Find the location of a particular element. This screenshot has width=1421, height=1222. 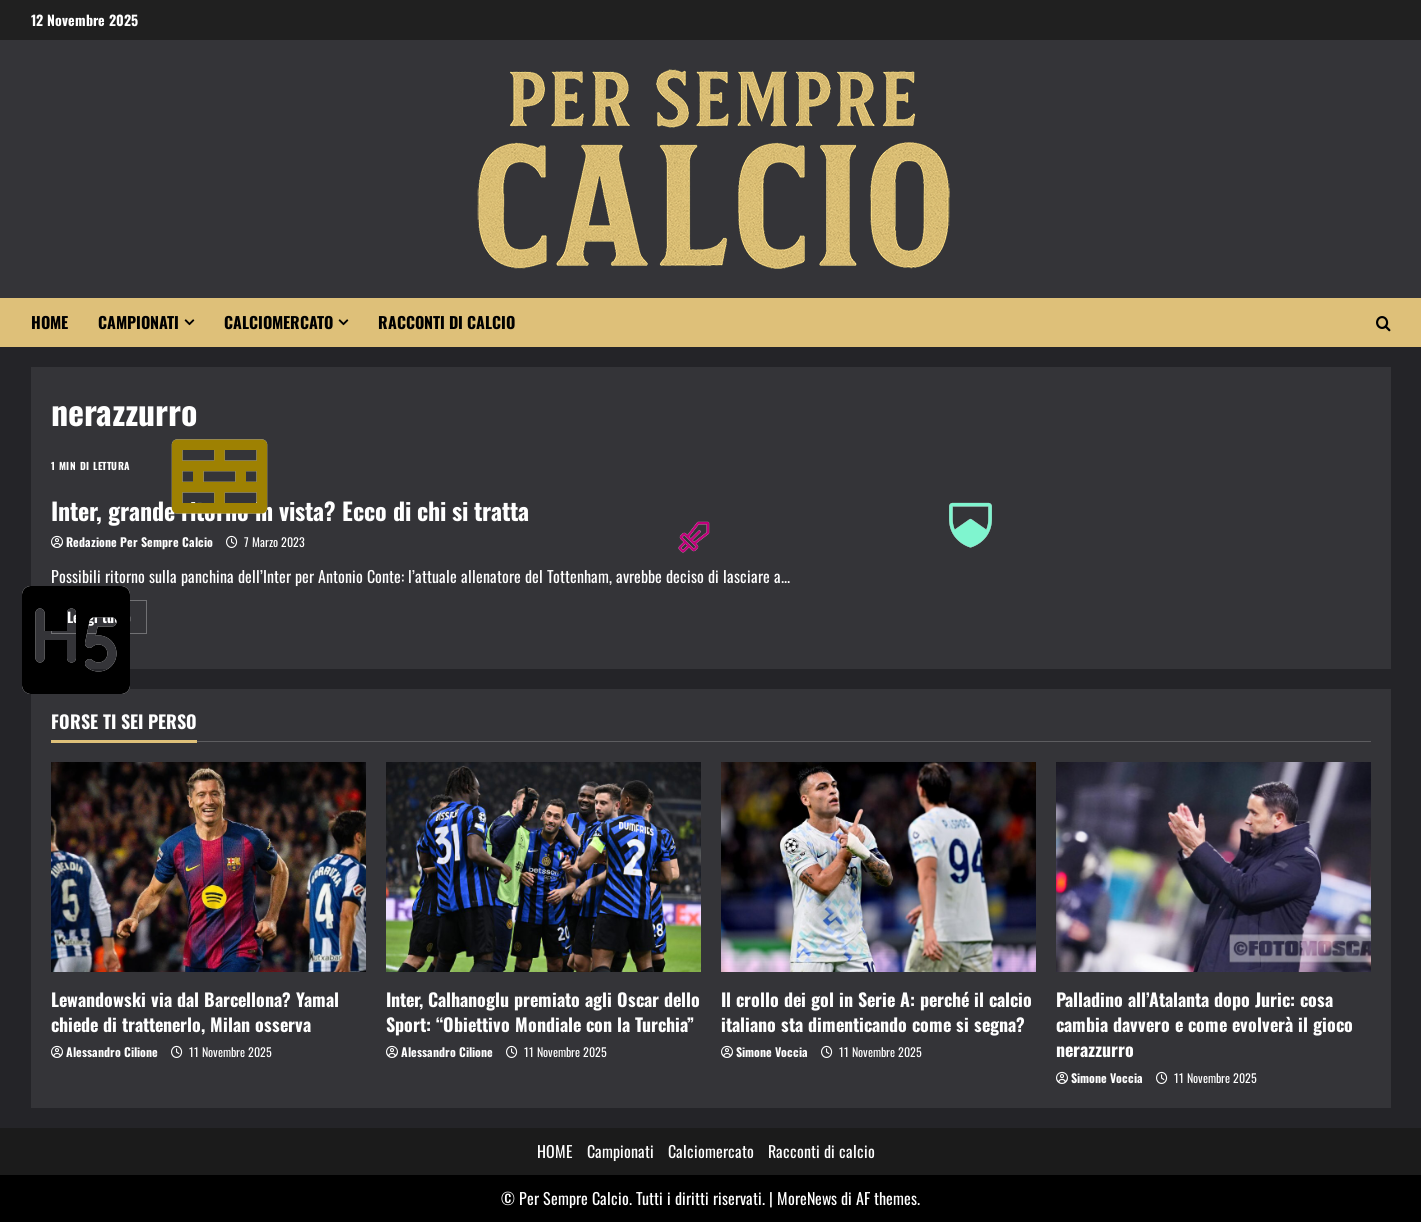

view or manage wall layout is located at coordinates (219, 476).